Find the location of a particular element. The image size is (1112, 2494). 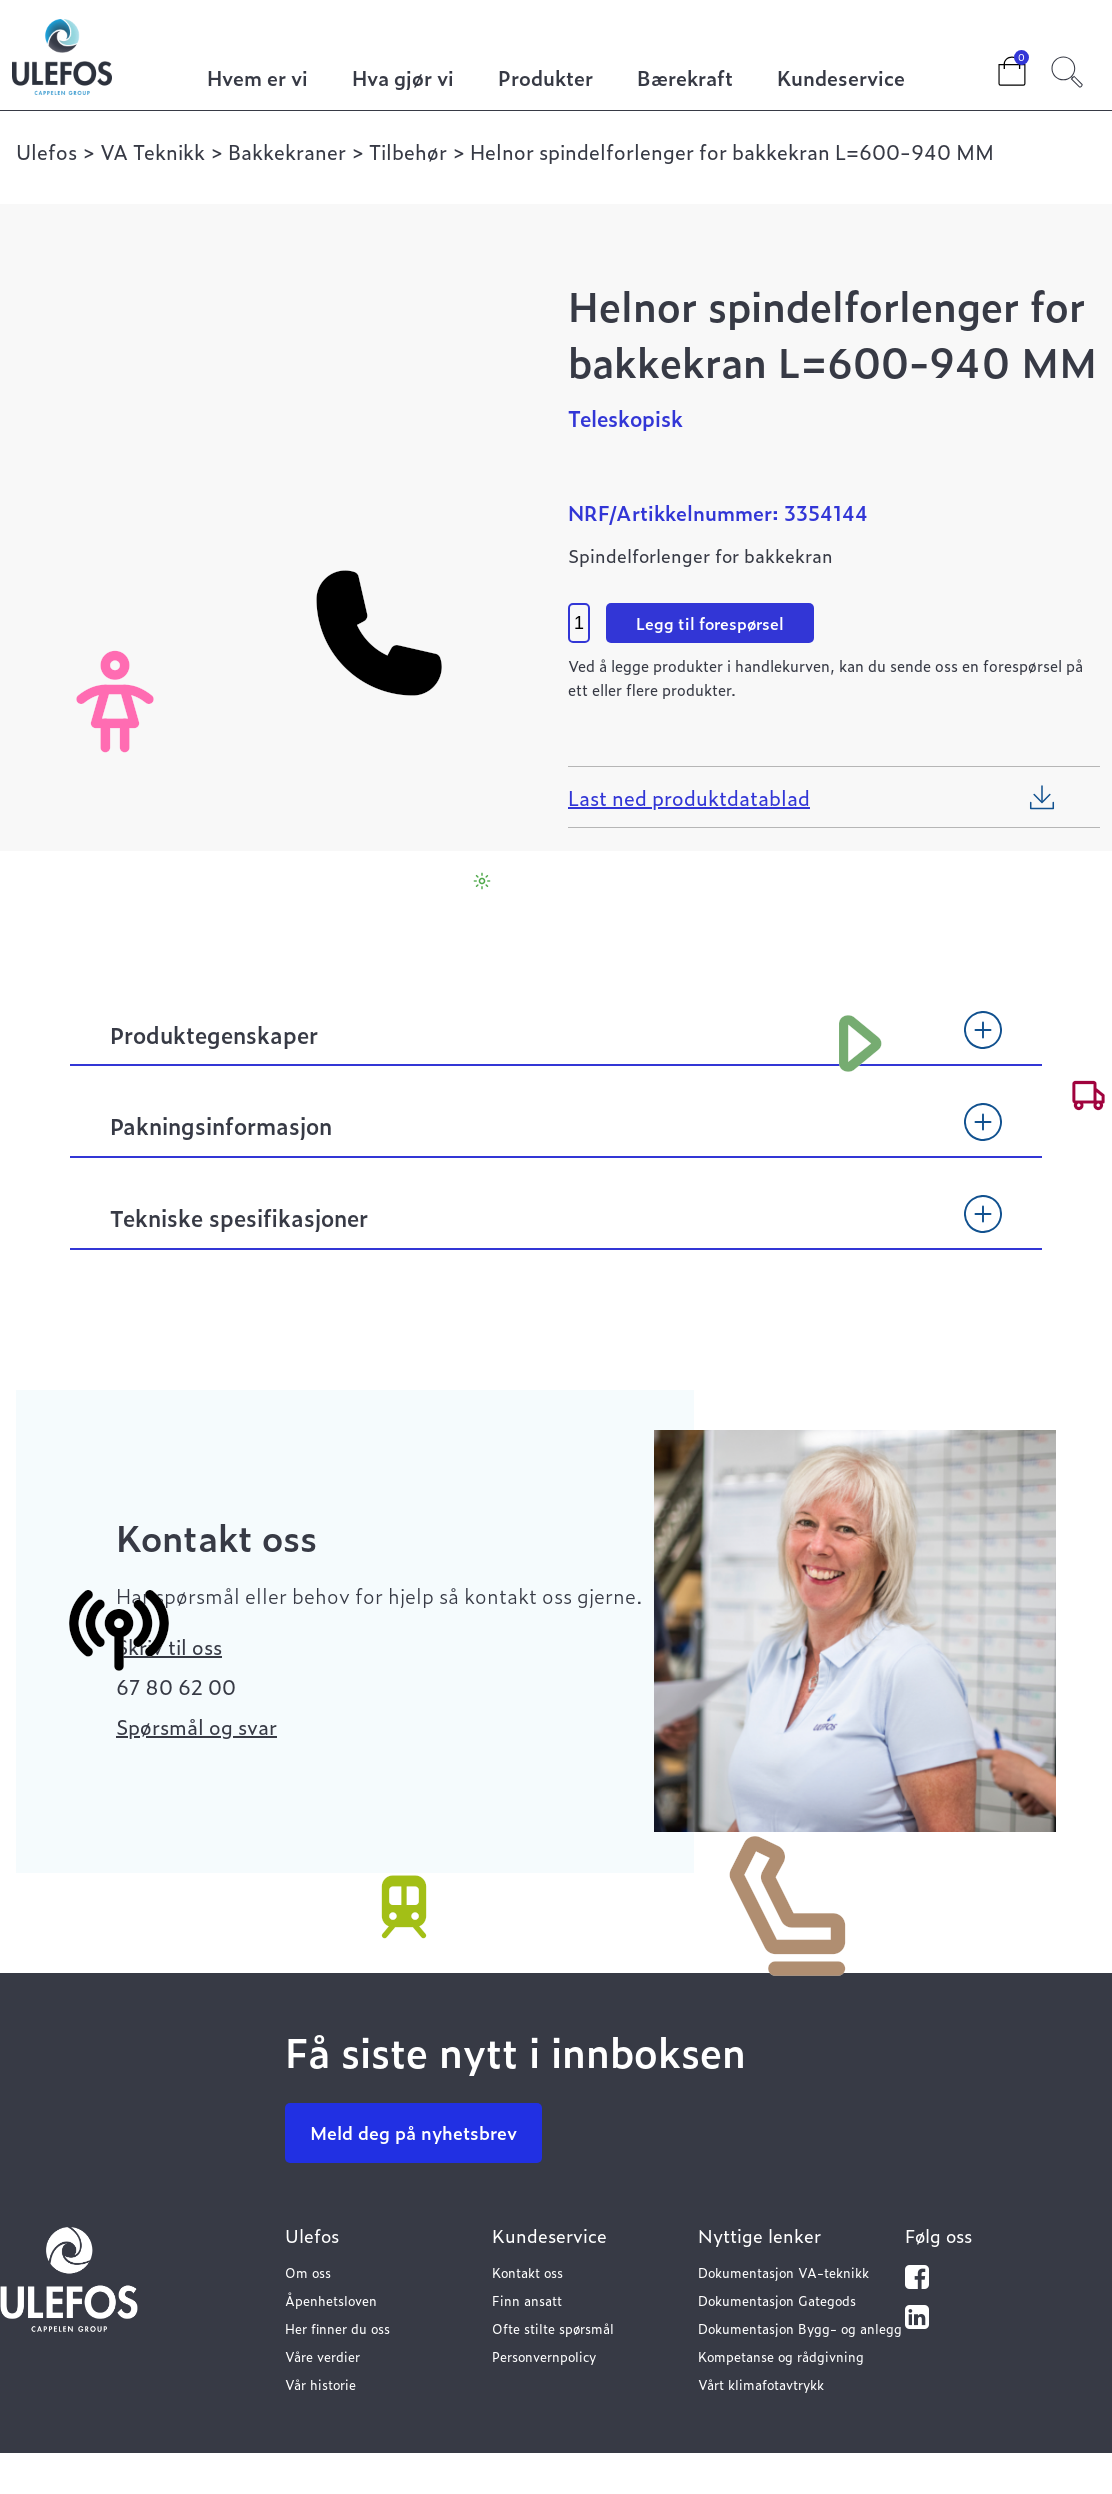

switch to light mode is located at coordinates (482, 881).